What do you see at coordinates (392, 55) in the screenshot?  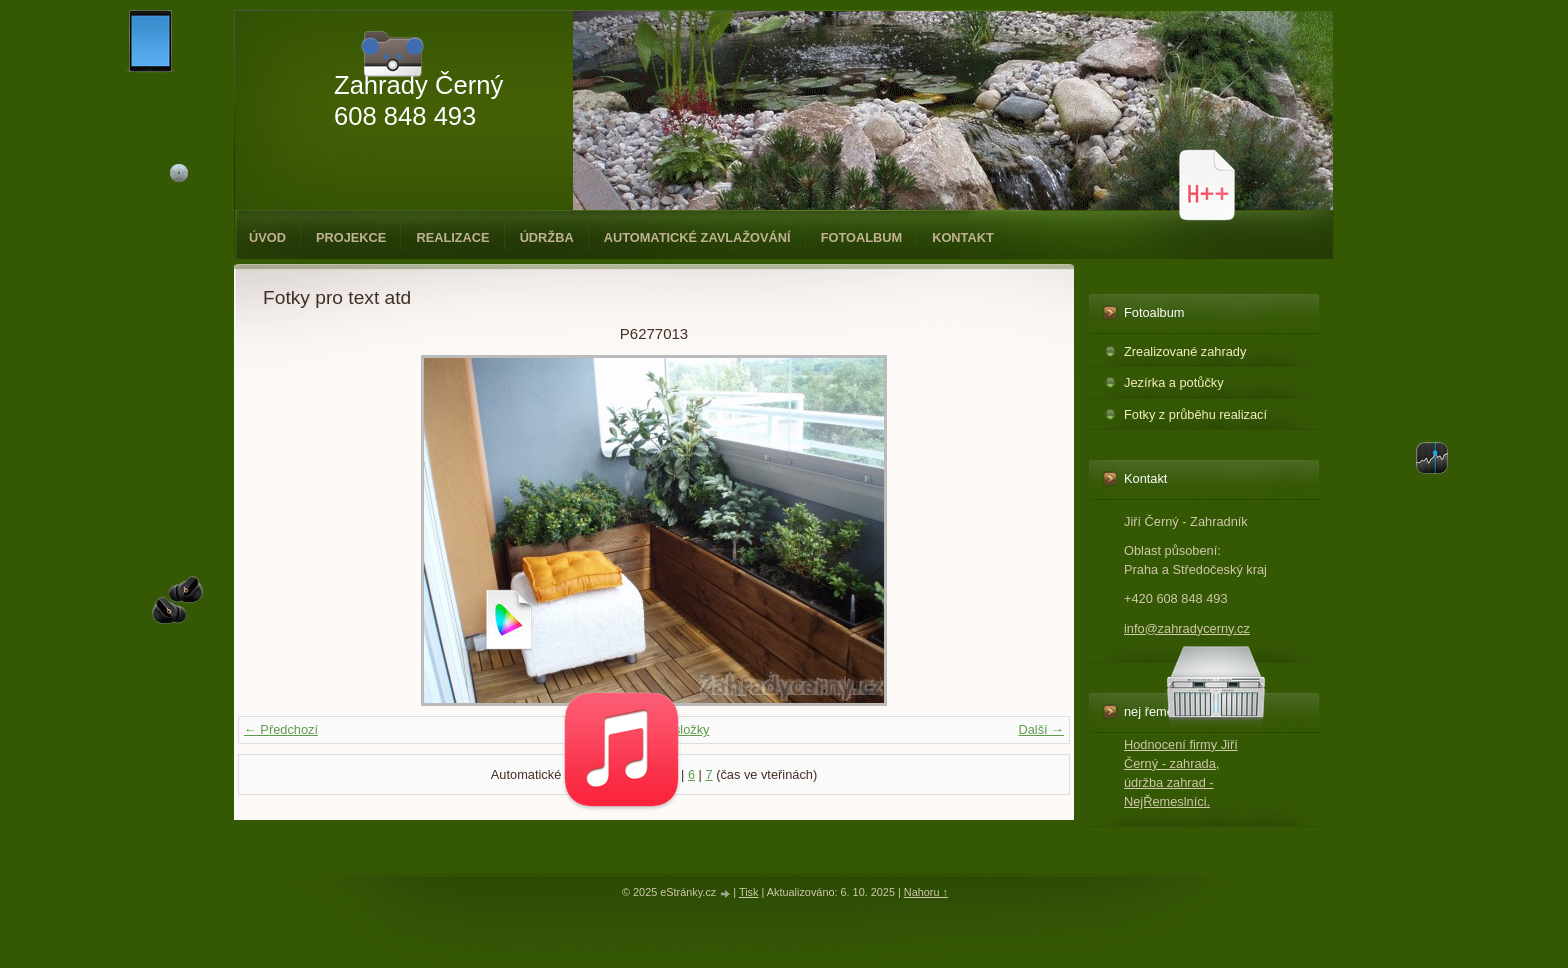 I see `folder containing pokémon heavy ball assets` at bounding box center [392, 55].